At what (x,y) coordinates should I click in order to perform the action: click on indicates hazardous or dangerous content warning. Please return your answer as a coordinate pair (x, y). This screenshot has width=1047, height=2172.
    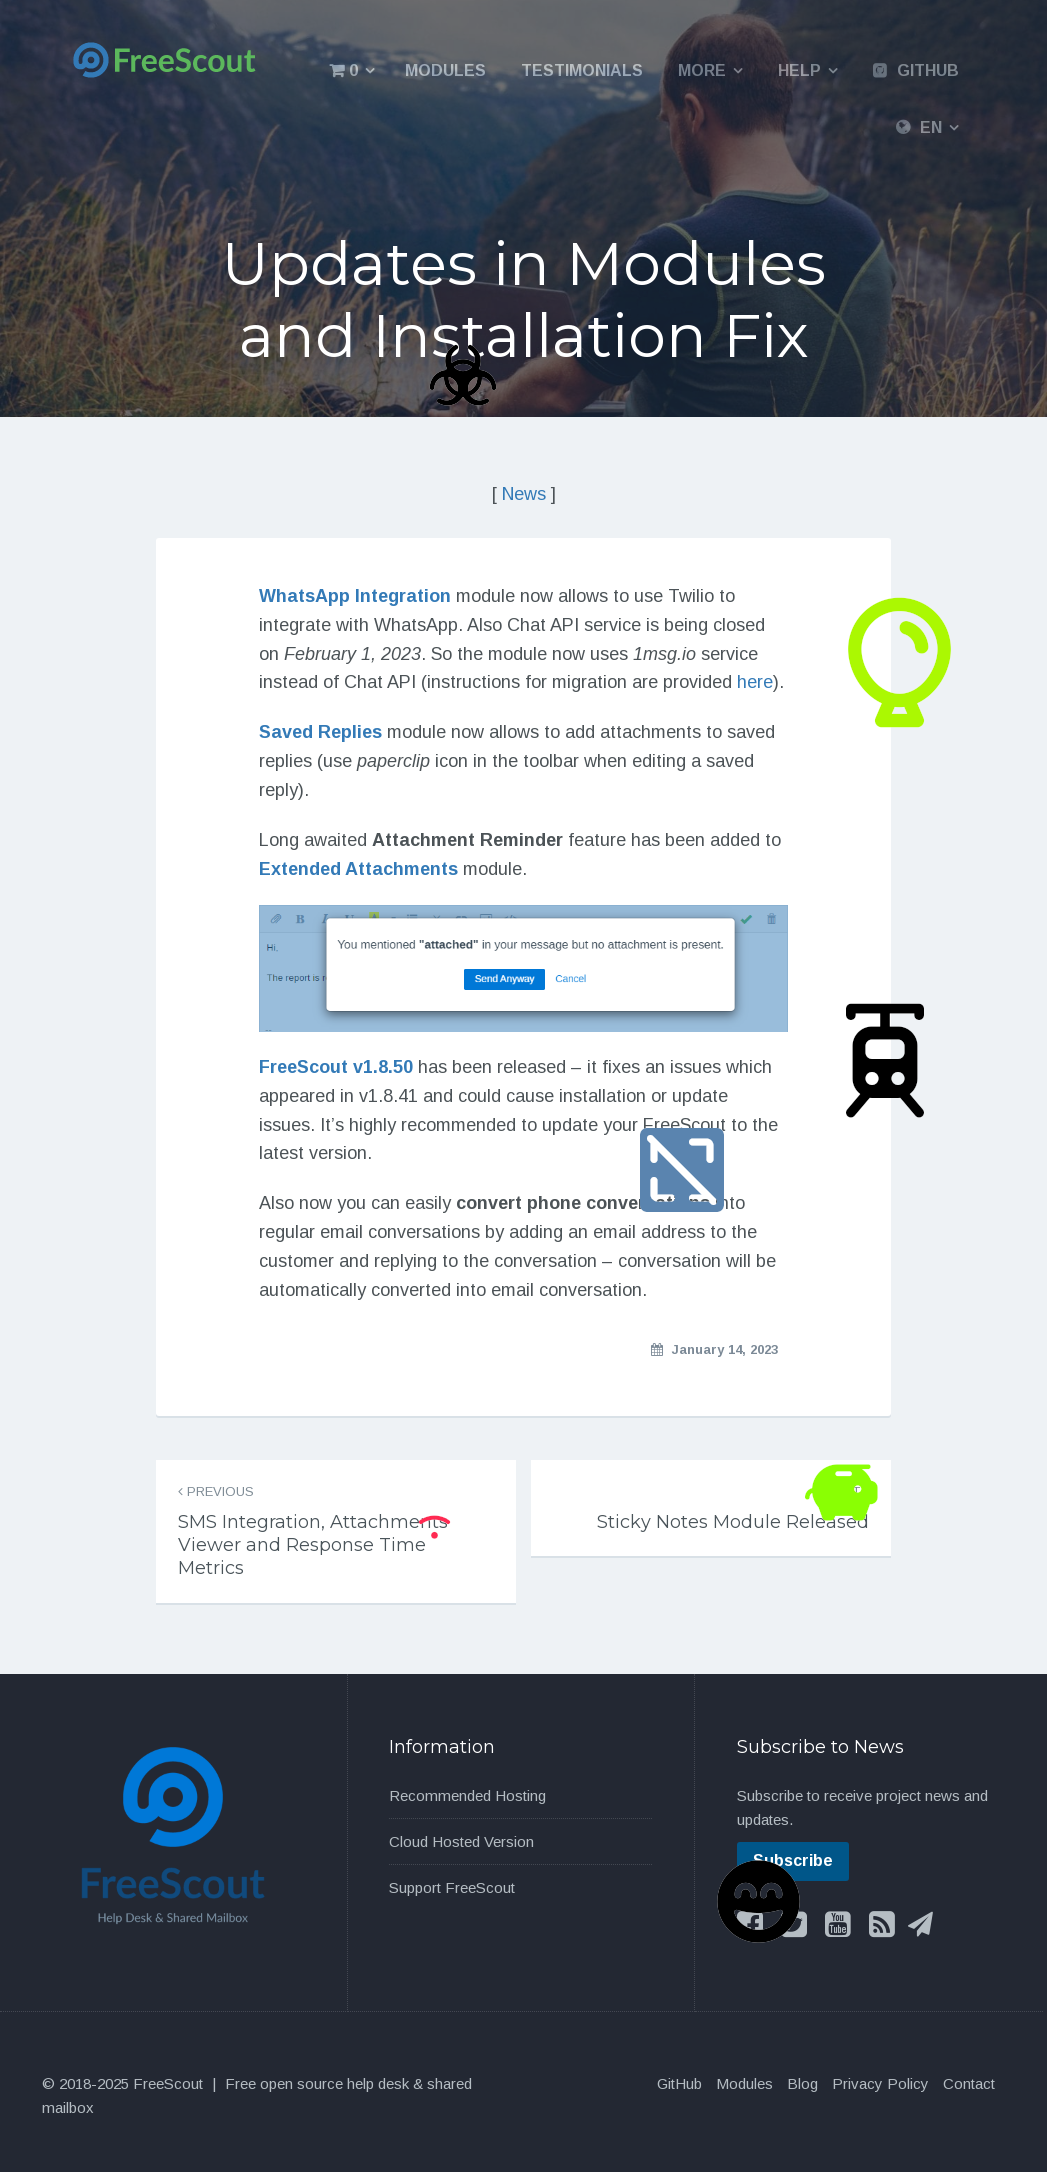
    Looking at the image, I should click on (463, 377).